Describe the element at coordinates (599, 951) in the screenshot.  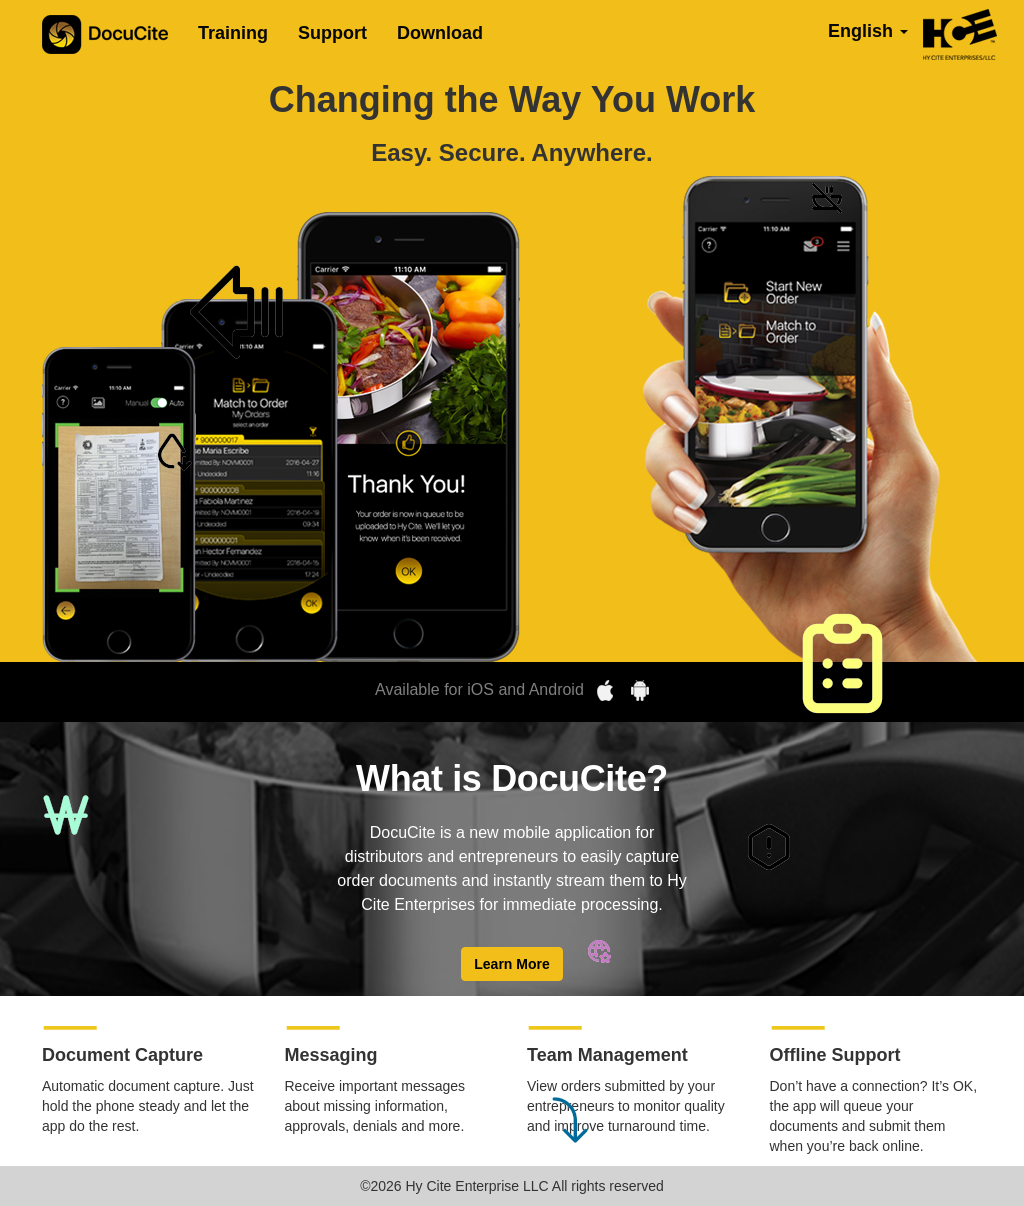
I see `add a website to favorites` at that location.